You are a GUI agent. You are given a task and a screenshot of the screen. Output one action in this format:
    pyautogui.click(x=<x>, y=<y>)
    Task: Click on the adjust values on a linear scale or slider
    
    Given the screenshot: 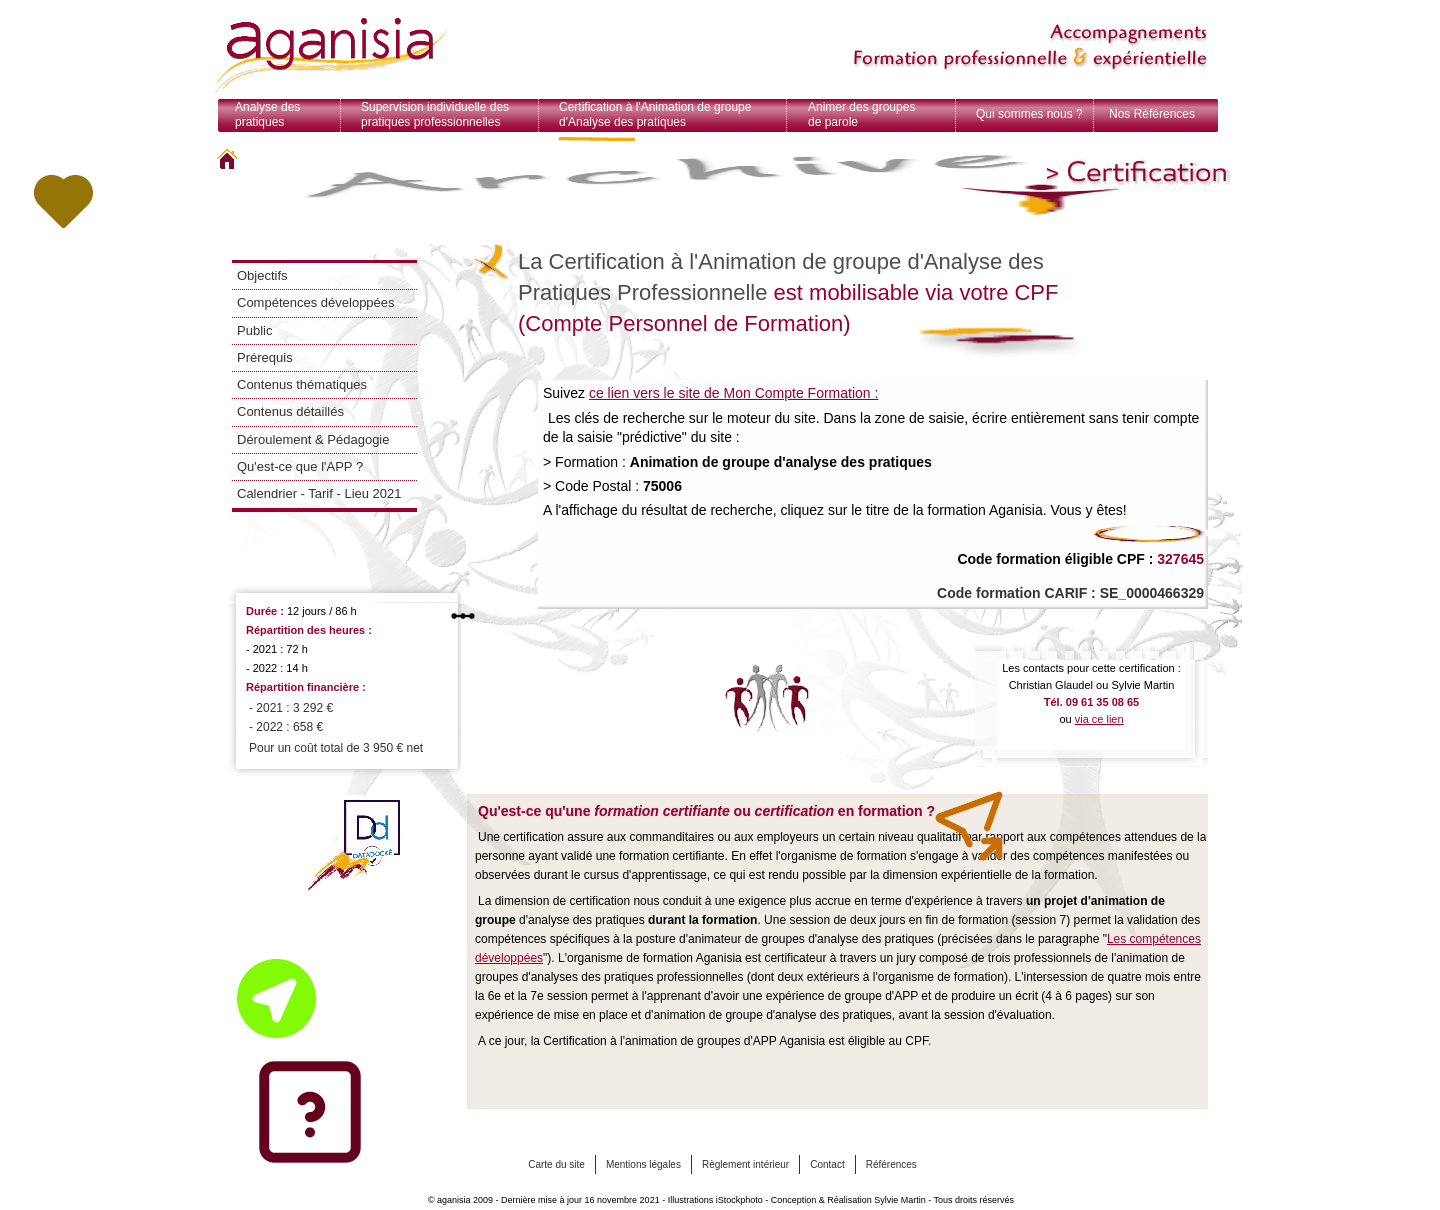 What is the action you would take?
    pyautogui.click(x=463, y=616)
    